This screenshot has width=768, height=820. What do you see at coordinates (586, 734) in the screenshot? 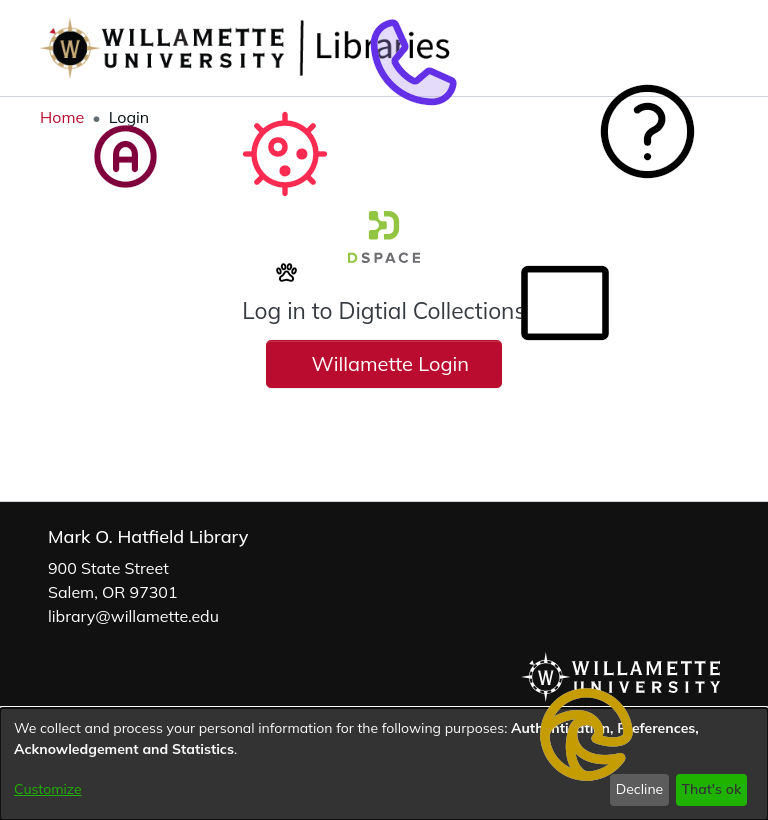
I see `open microsoft edge browser` at bounding box center [586, 734].